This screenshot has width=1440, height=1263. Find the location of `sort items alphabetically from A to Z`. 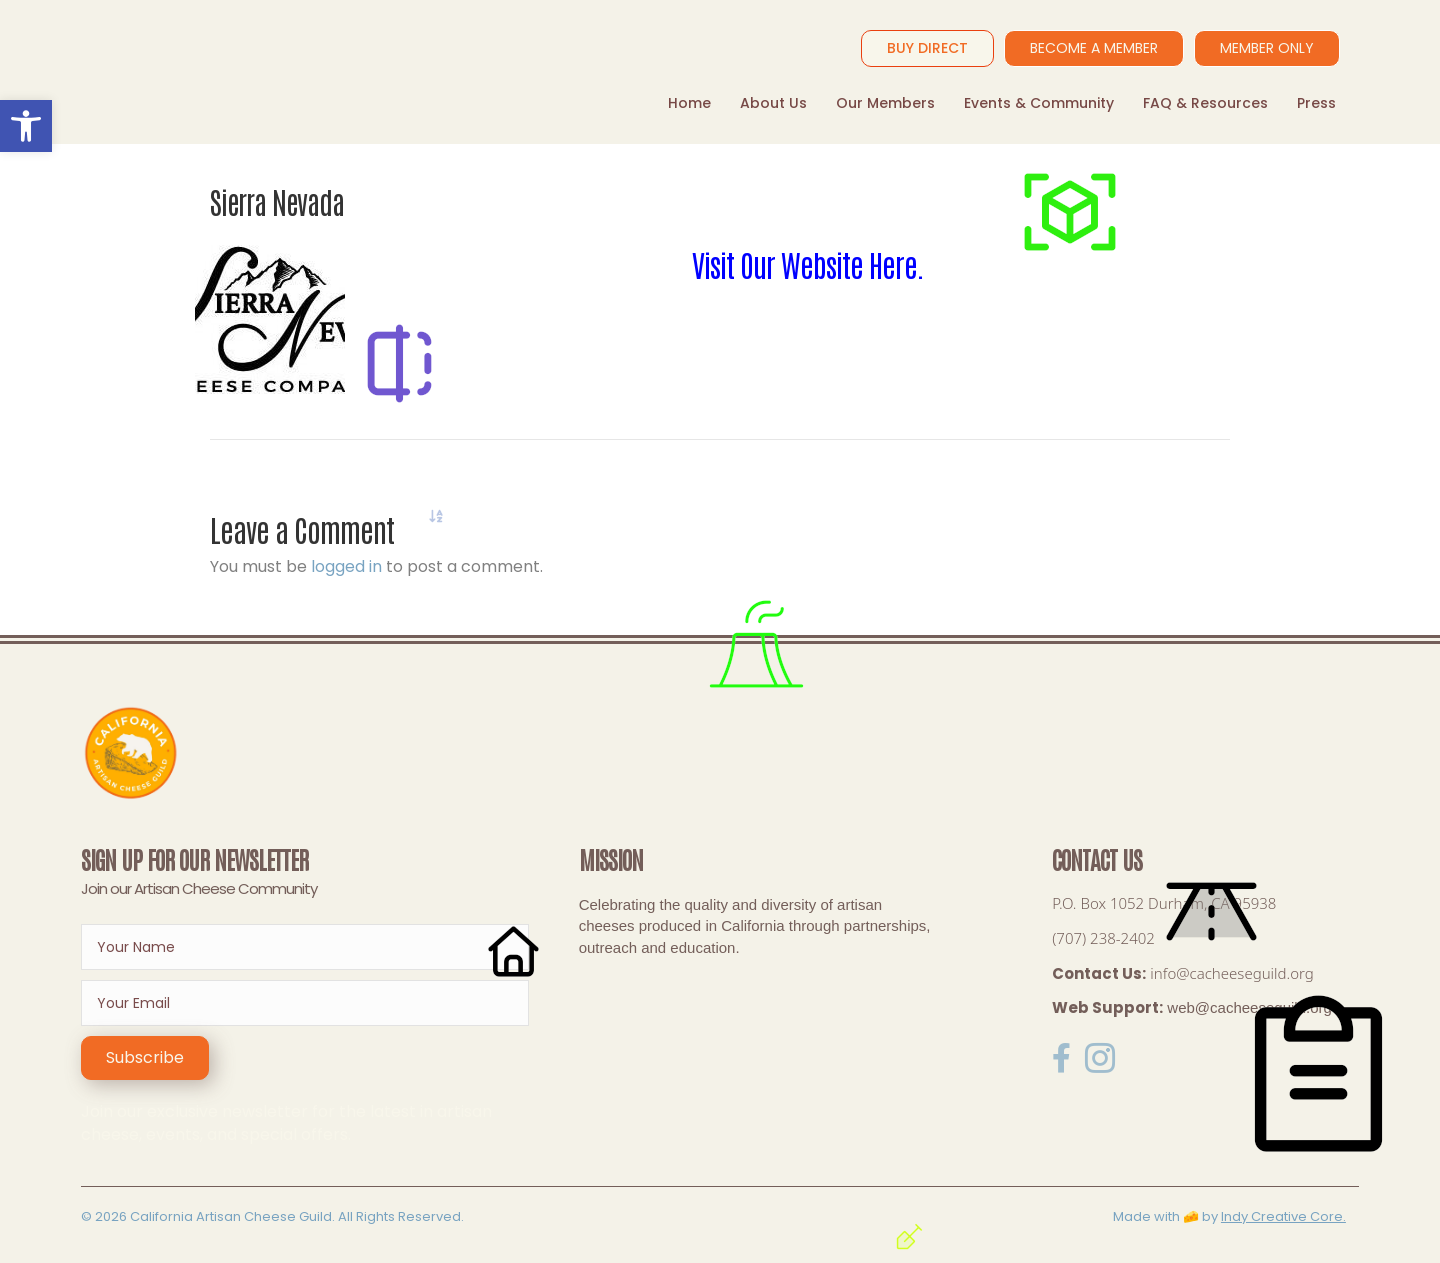

sort items alphabetically from A to Z is located at coordinates (436, 516).